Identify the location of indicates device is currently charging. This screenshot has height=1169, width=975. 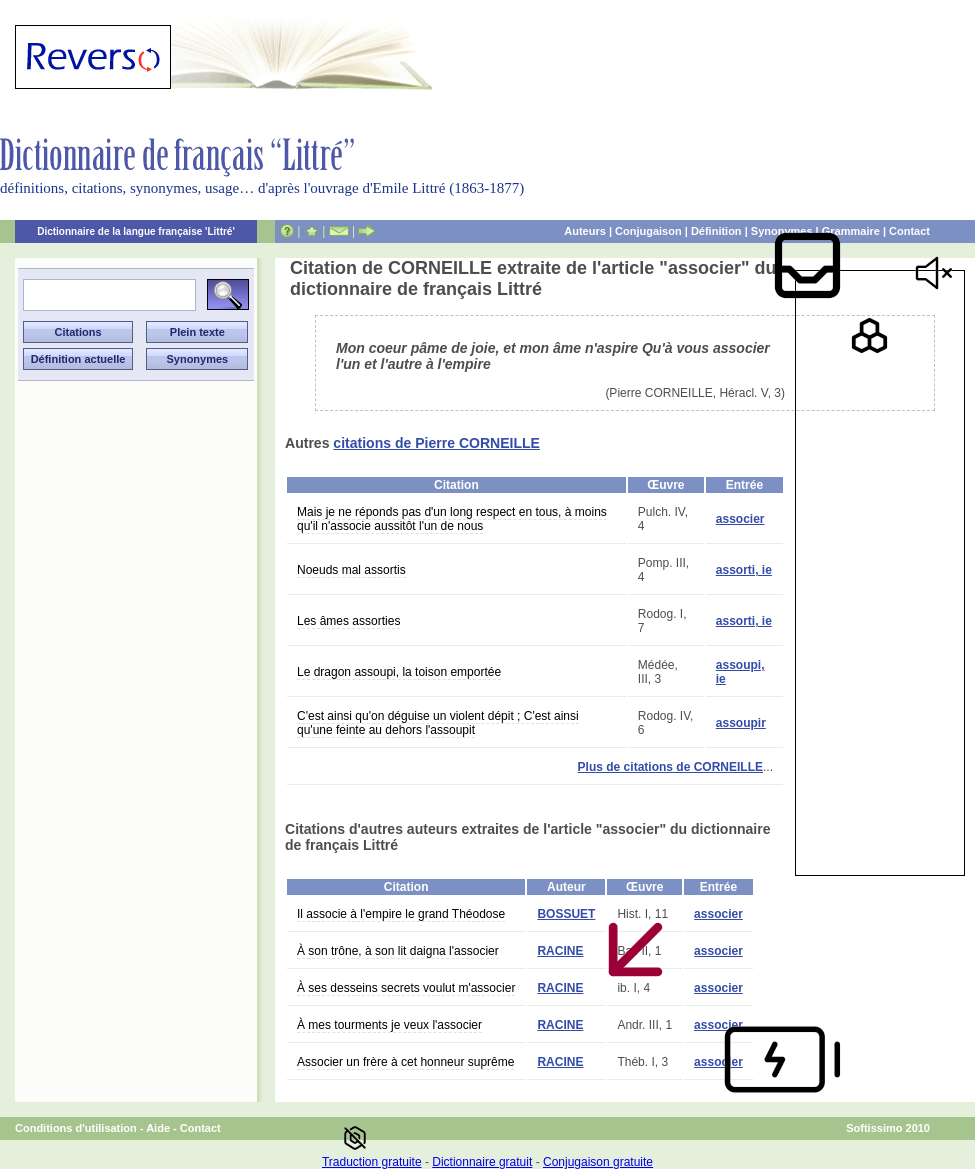
(780, 1059).